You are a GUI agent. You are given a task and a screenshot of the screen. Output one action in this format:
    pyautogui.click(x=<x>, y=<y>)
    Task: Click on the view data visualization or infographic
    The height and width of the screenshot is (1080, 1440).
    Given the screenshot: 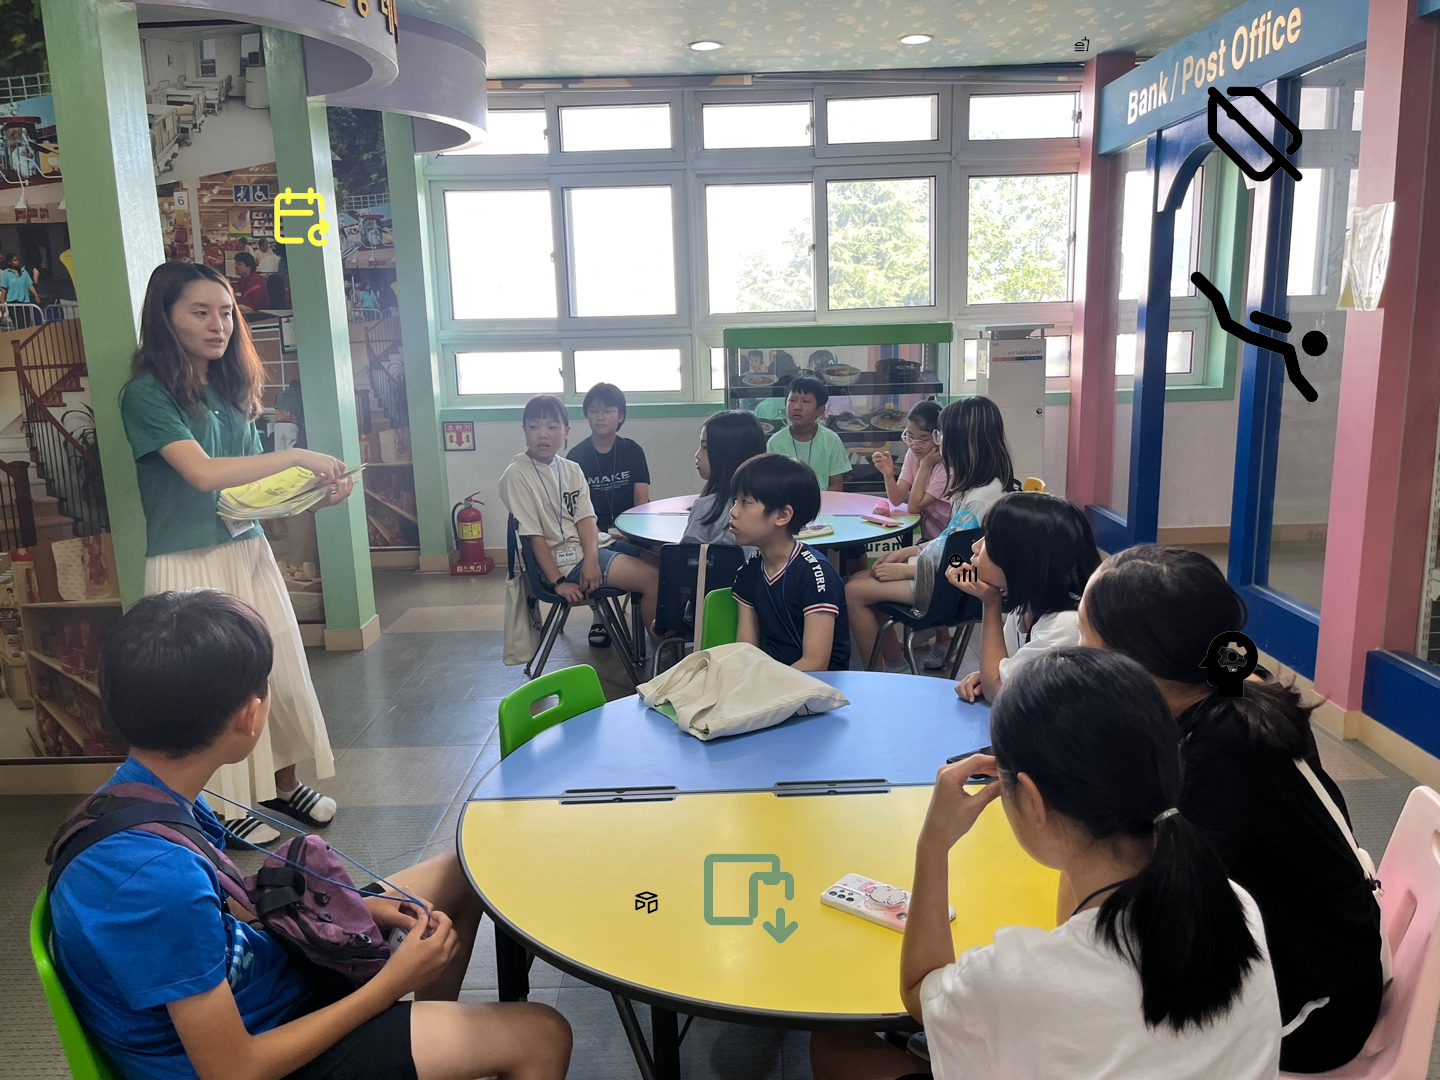 What is the action you would take?
    pyautogui.click(x=963, y=568)
    